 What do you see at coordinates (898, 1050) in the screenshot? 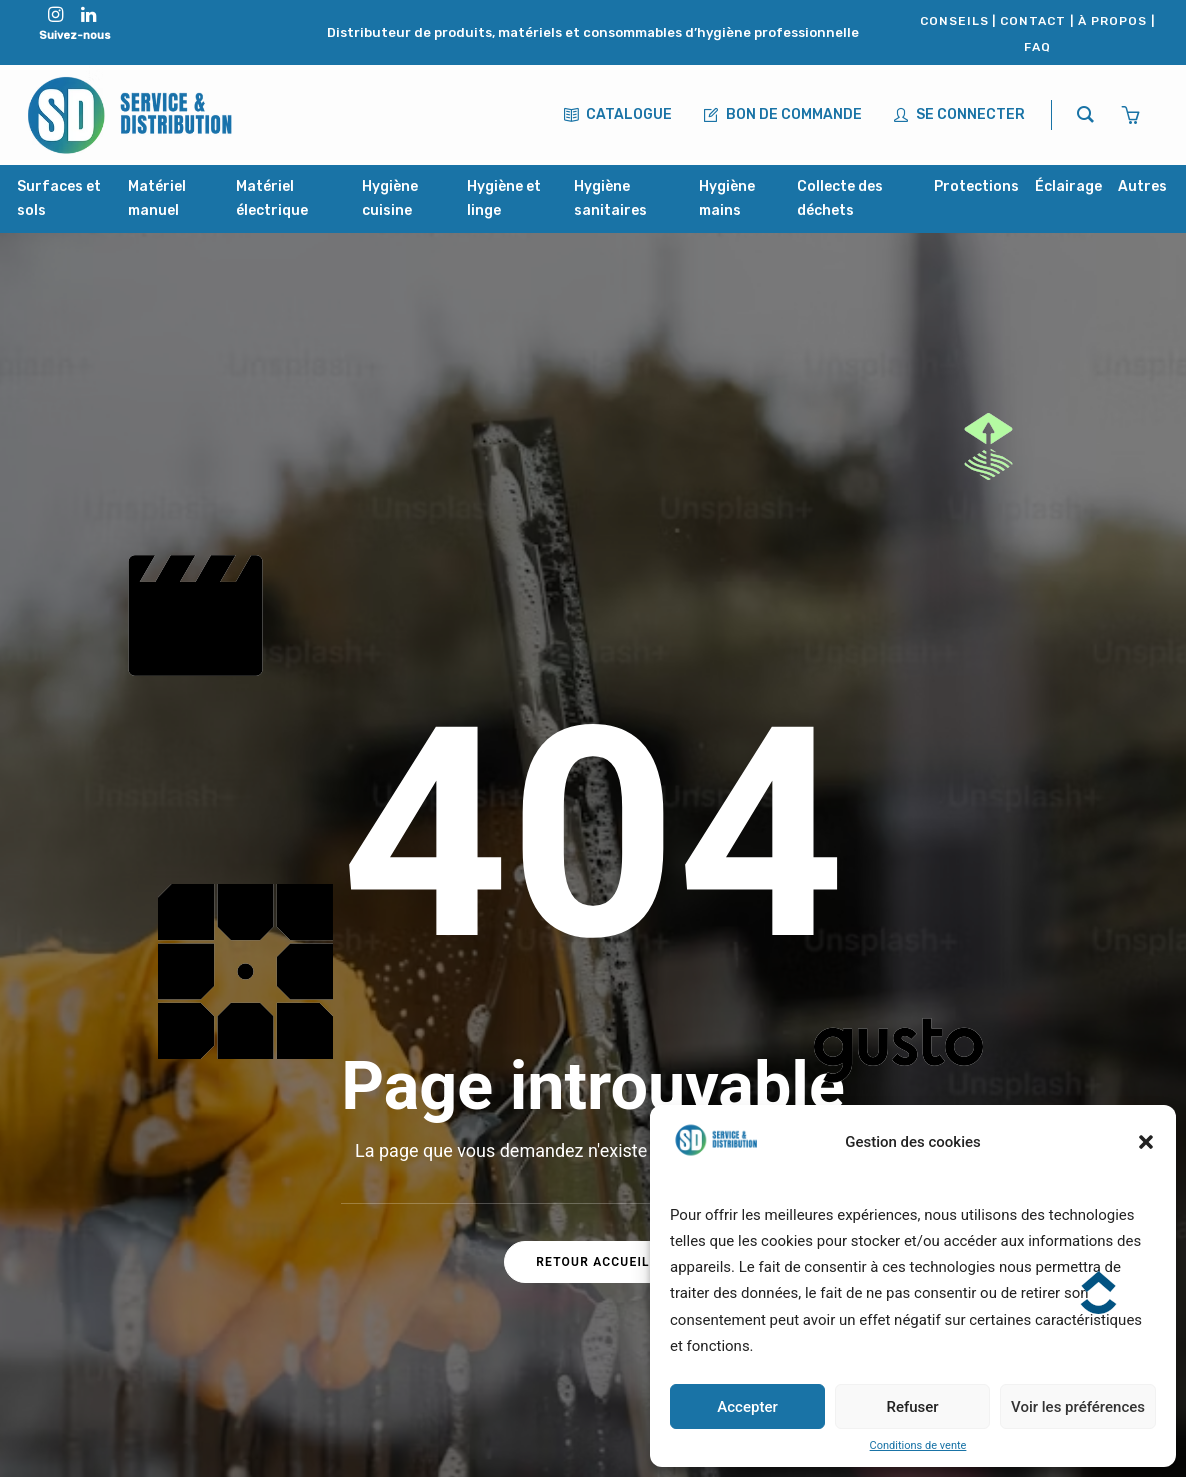
I see `access gusto payroll and HR services` at bounding box center [898, 1050].